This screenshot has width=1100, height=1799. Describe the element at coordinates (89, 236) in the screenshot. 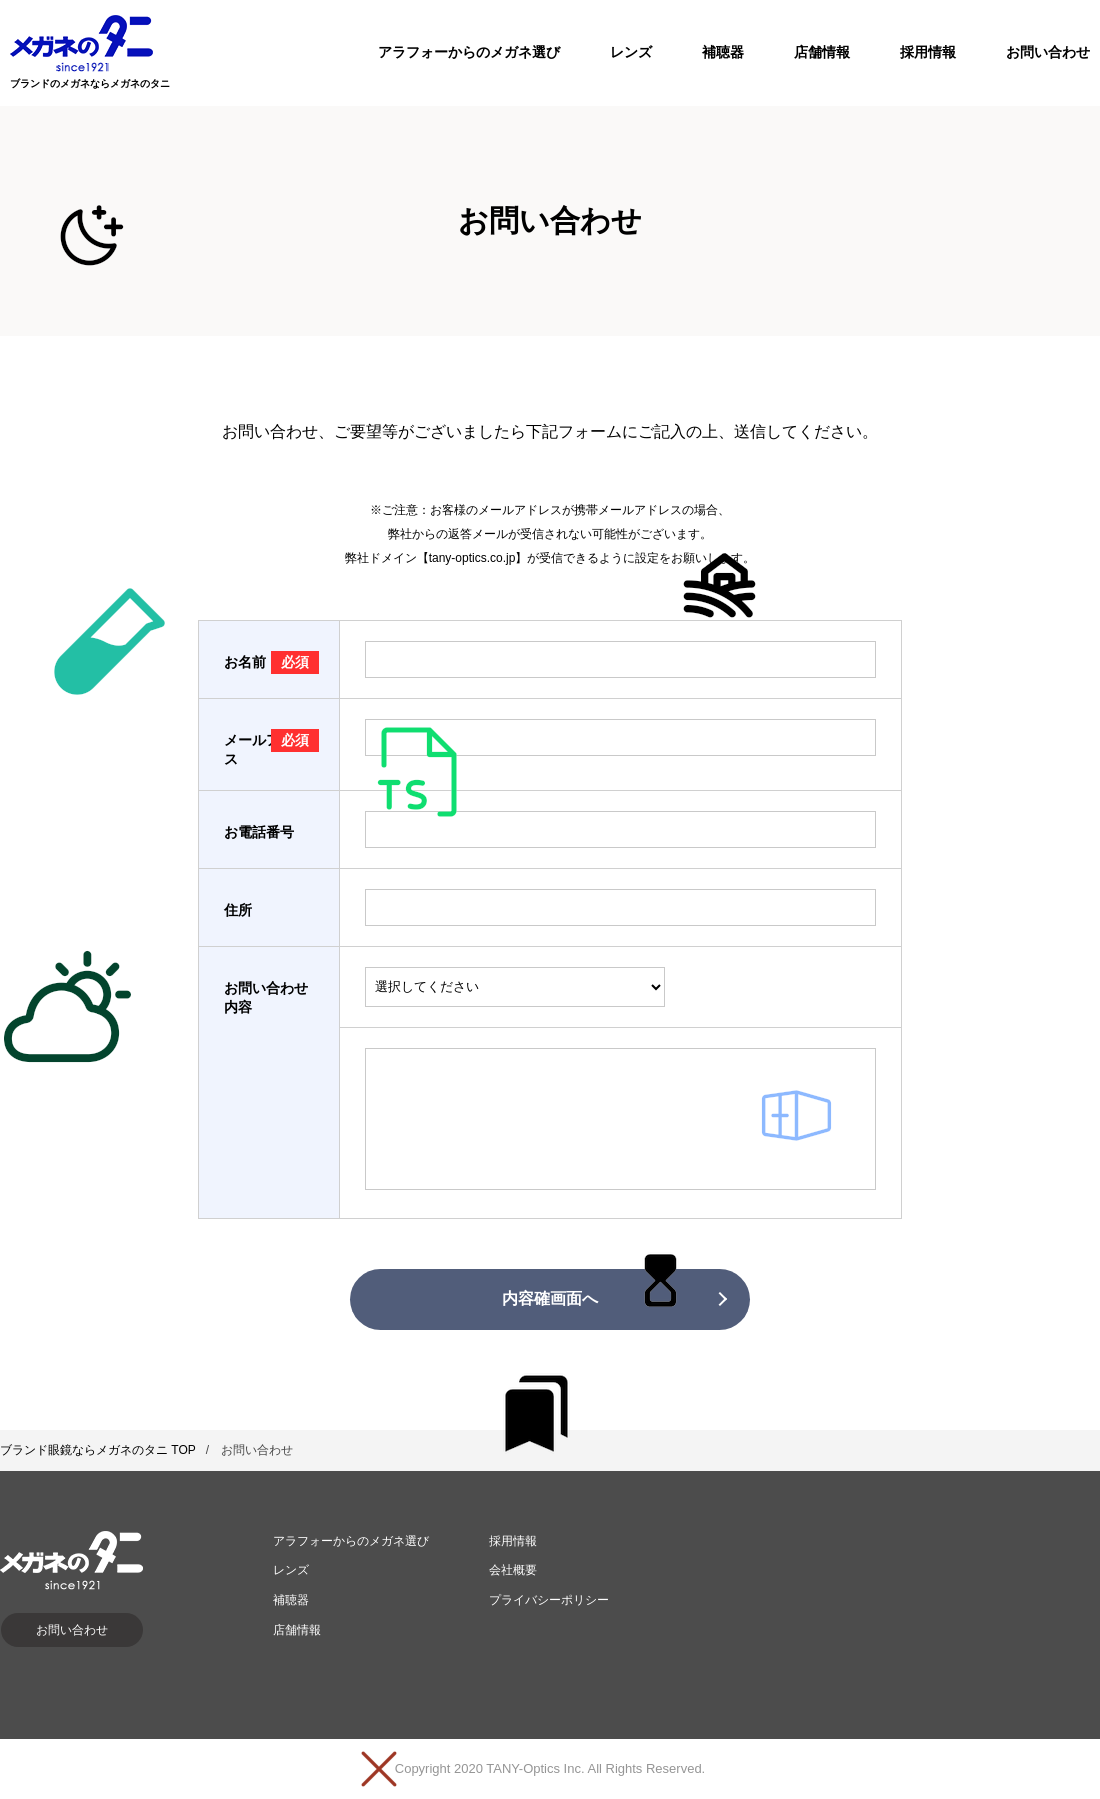

I see `enable dark mode or night theme` at that location.